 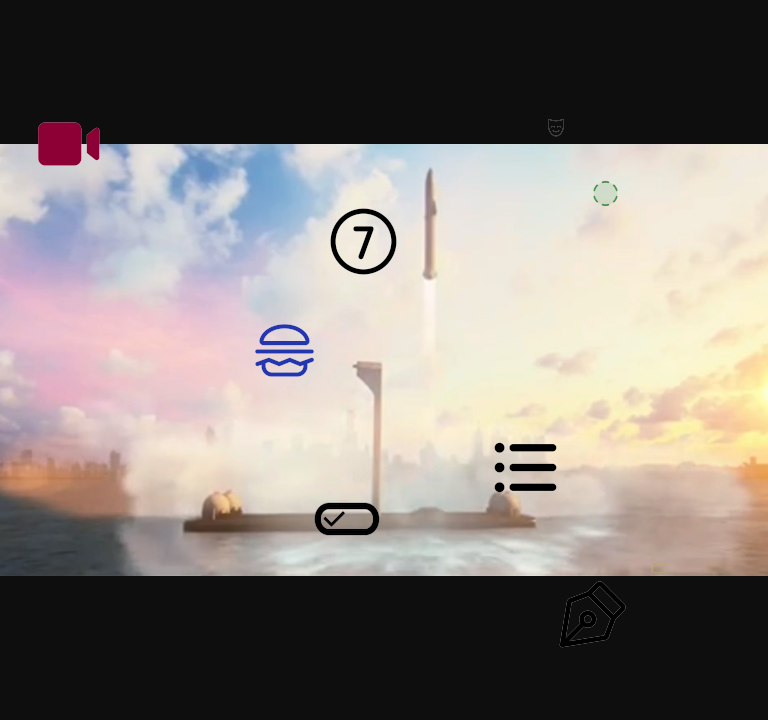 What do you see at coordinates (605, 193) in the screenshot?
I see `indicates loading or processing in progress` at bounding box center [605, 193].